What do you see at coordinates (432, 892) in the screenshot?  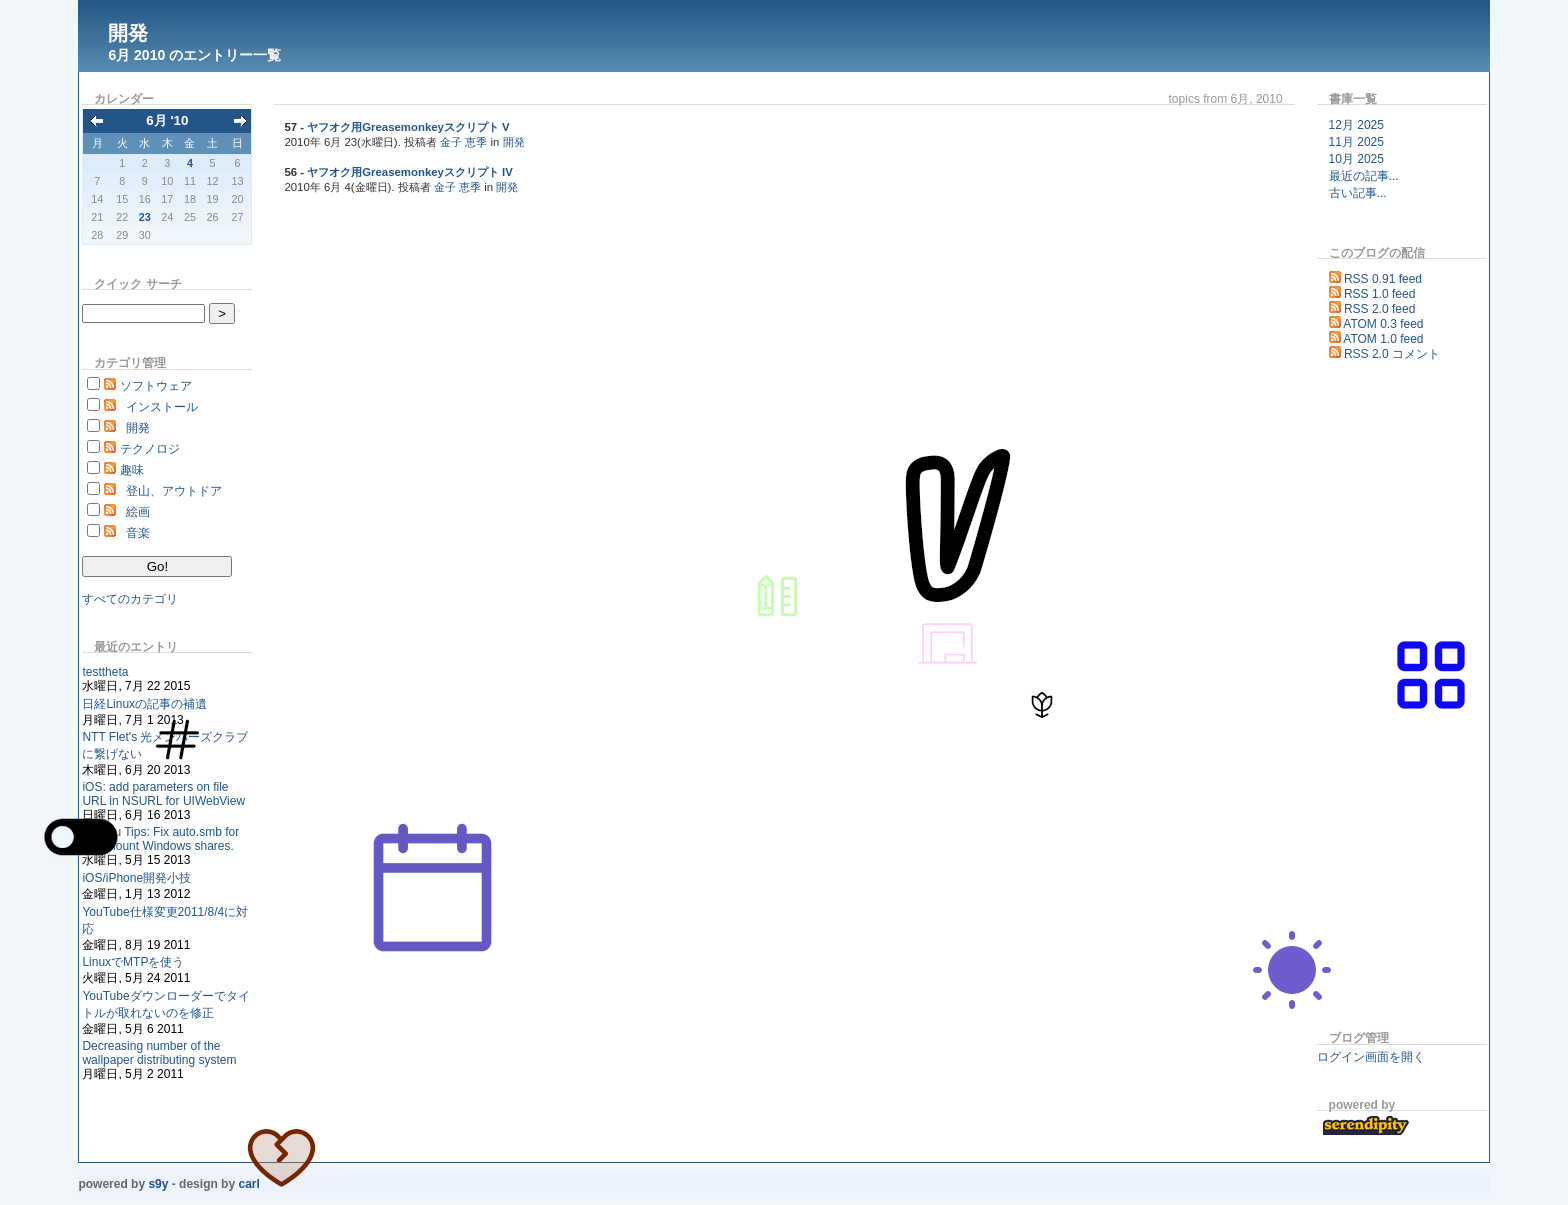 I see `view or open calendar` at bounding box center [432, 892].